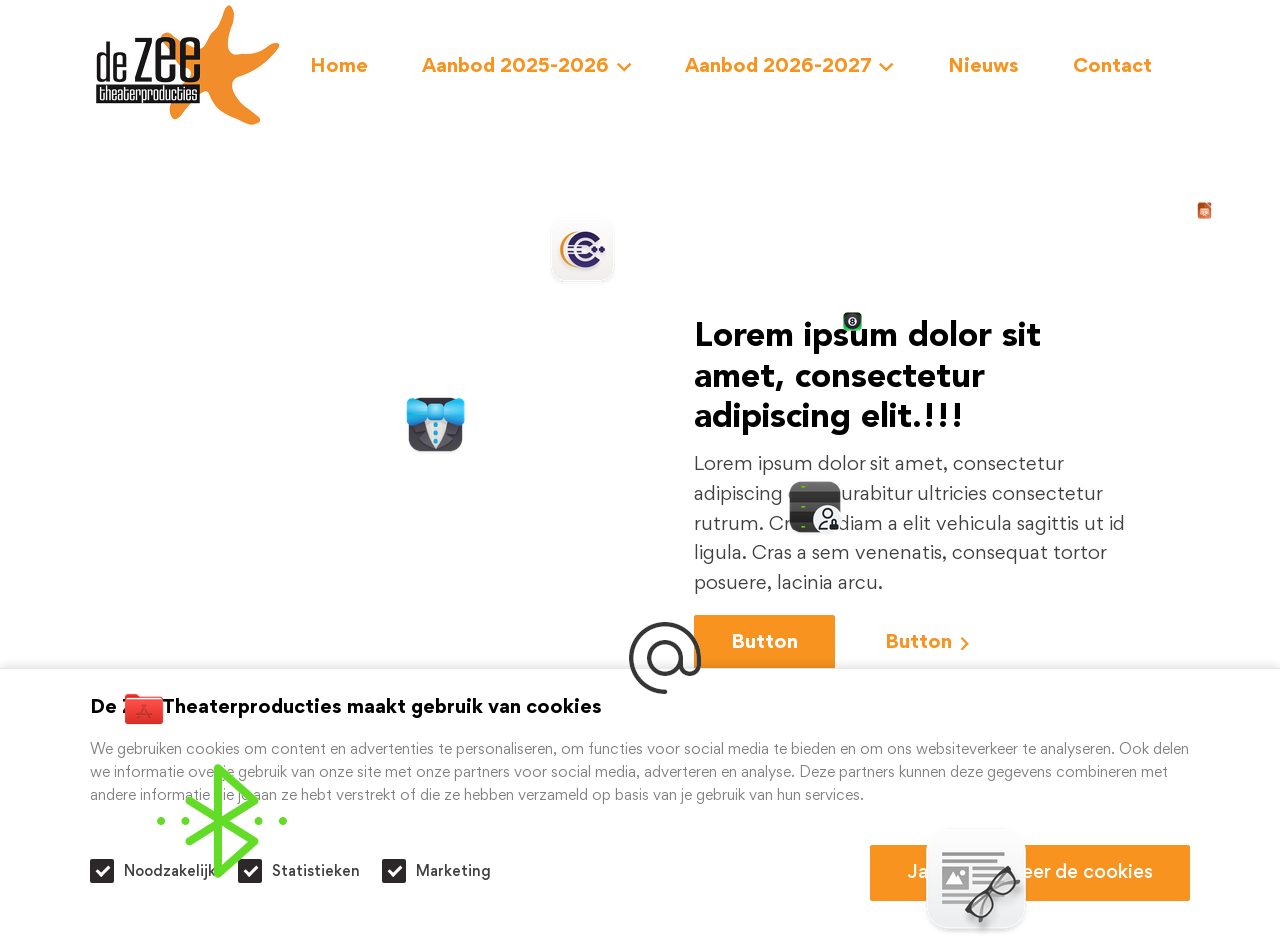 The width and height of the screenshot is (1280, 939). What do you see at coordinates (815, 507) in the screenshot?
I see `configure NIS network server preferences` at bounding box center [815, 507].